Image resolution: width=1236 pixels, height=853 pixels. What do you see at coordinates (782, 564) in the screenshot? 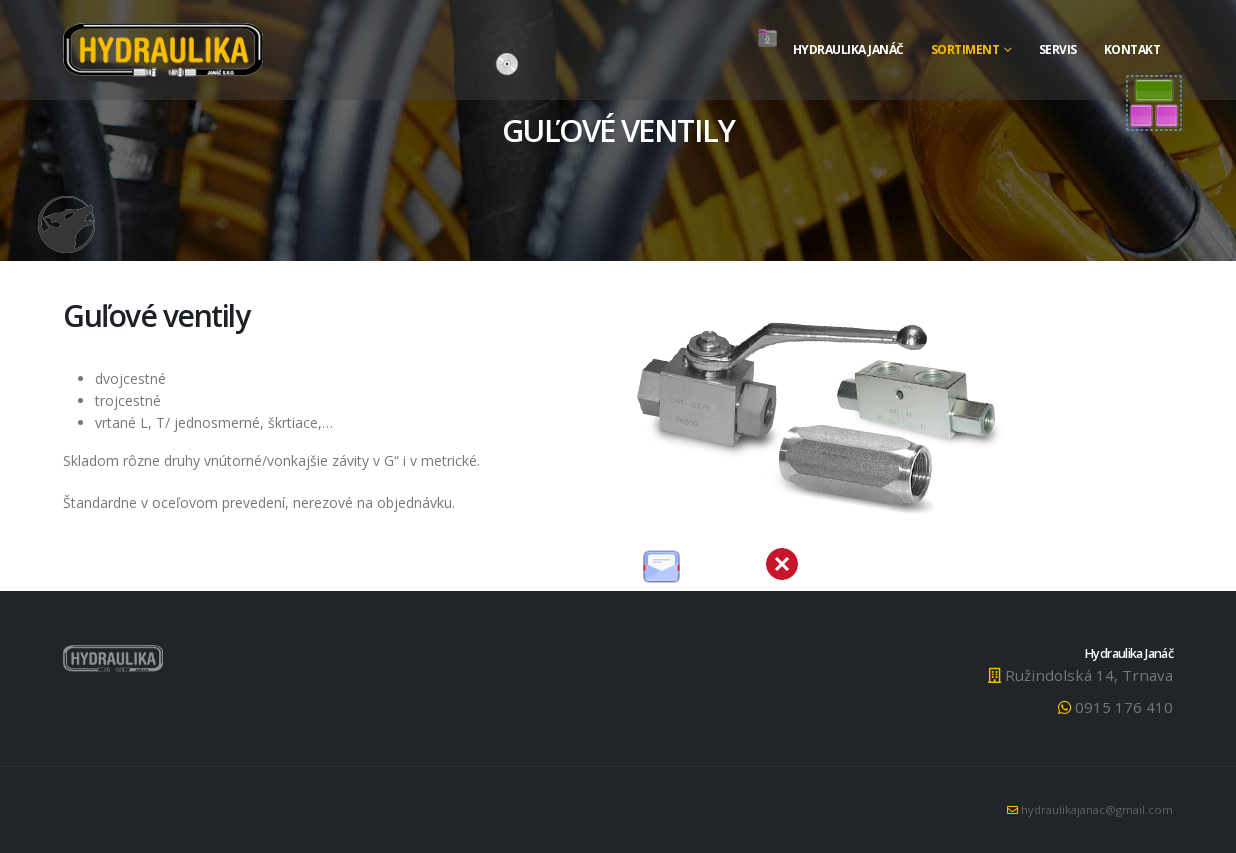
I see `cancel or close a dialog` at bounding box center [782, 564].